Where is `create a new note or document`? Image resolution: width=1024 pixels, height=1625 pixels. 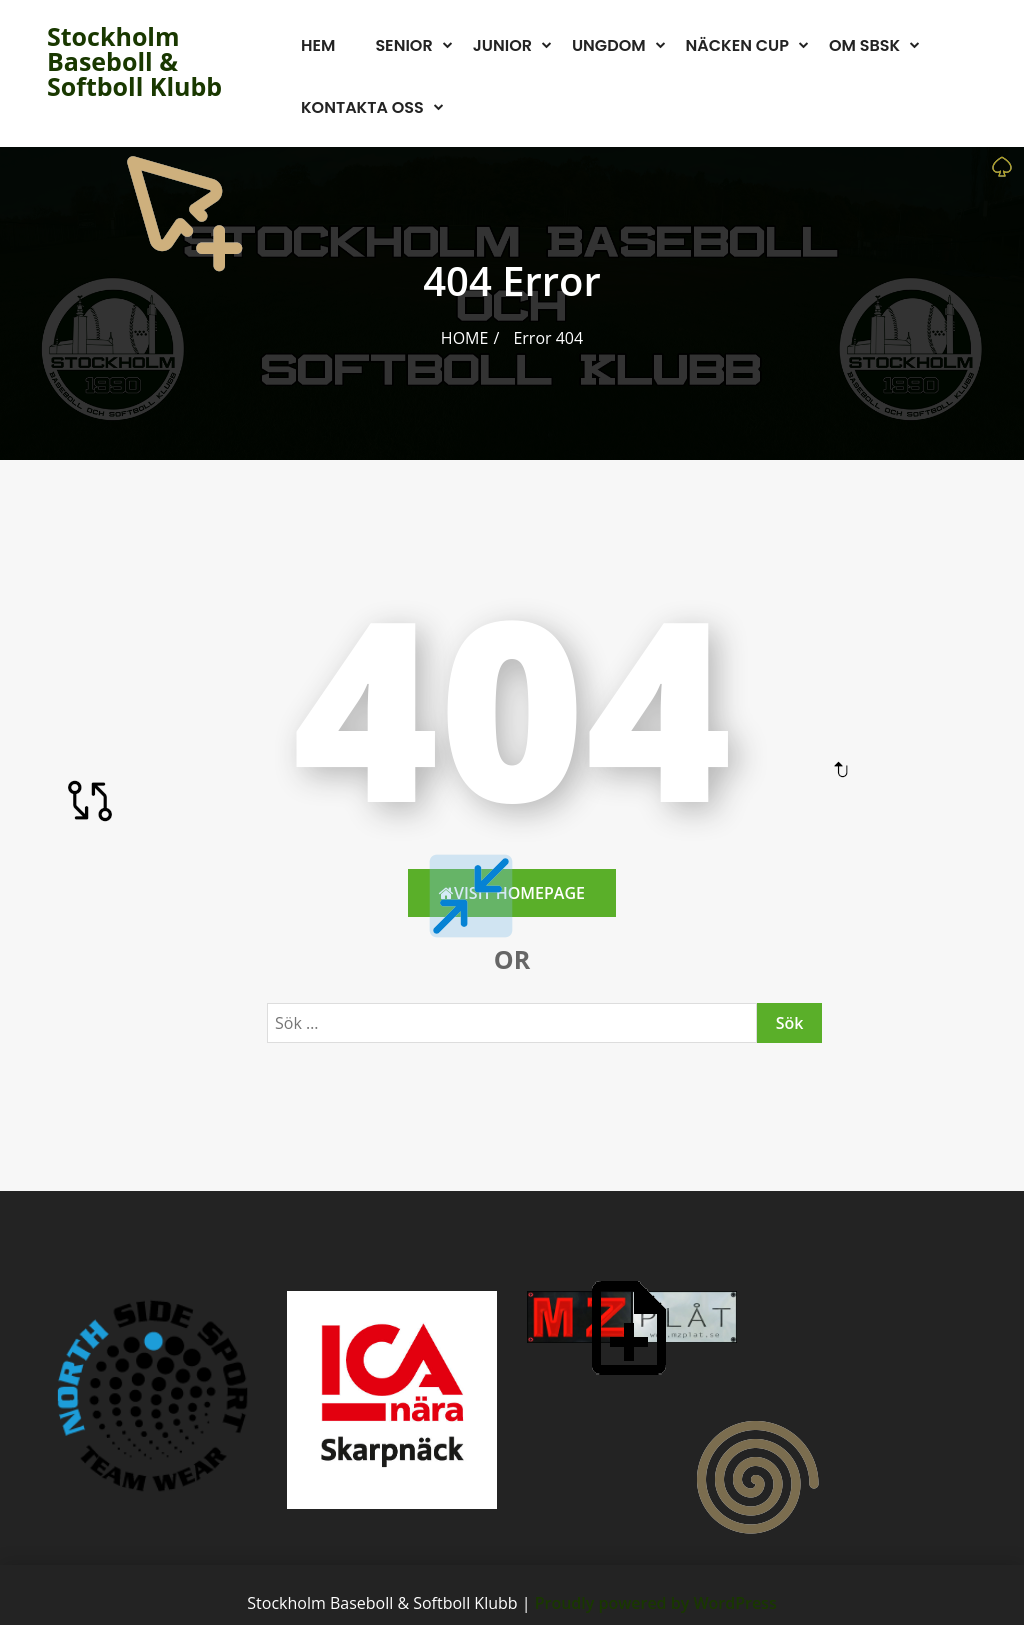
create a new note or document is located at coordinates (629, 1328).